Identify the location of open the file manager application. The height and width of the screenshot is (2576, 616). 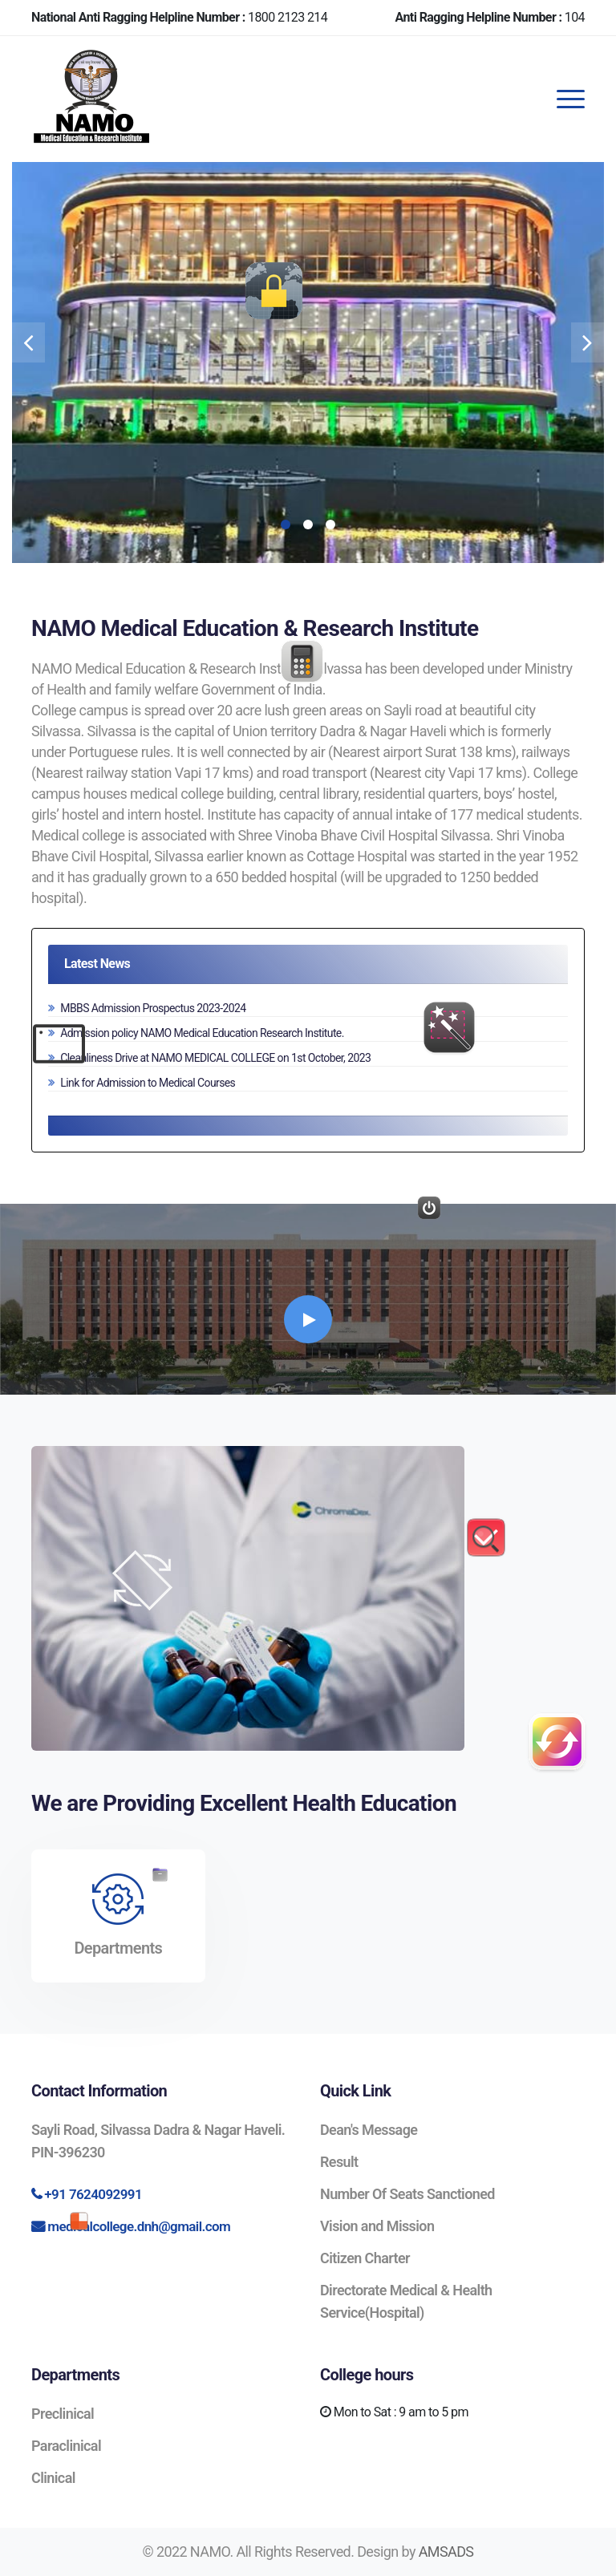
(160, 1874).